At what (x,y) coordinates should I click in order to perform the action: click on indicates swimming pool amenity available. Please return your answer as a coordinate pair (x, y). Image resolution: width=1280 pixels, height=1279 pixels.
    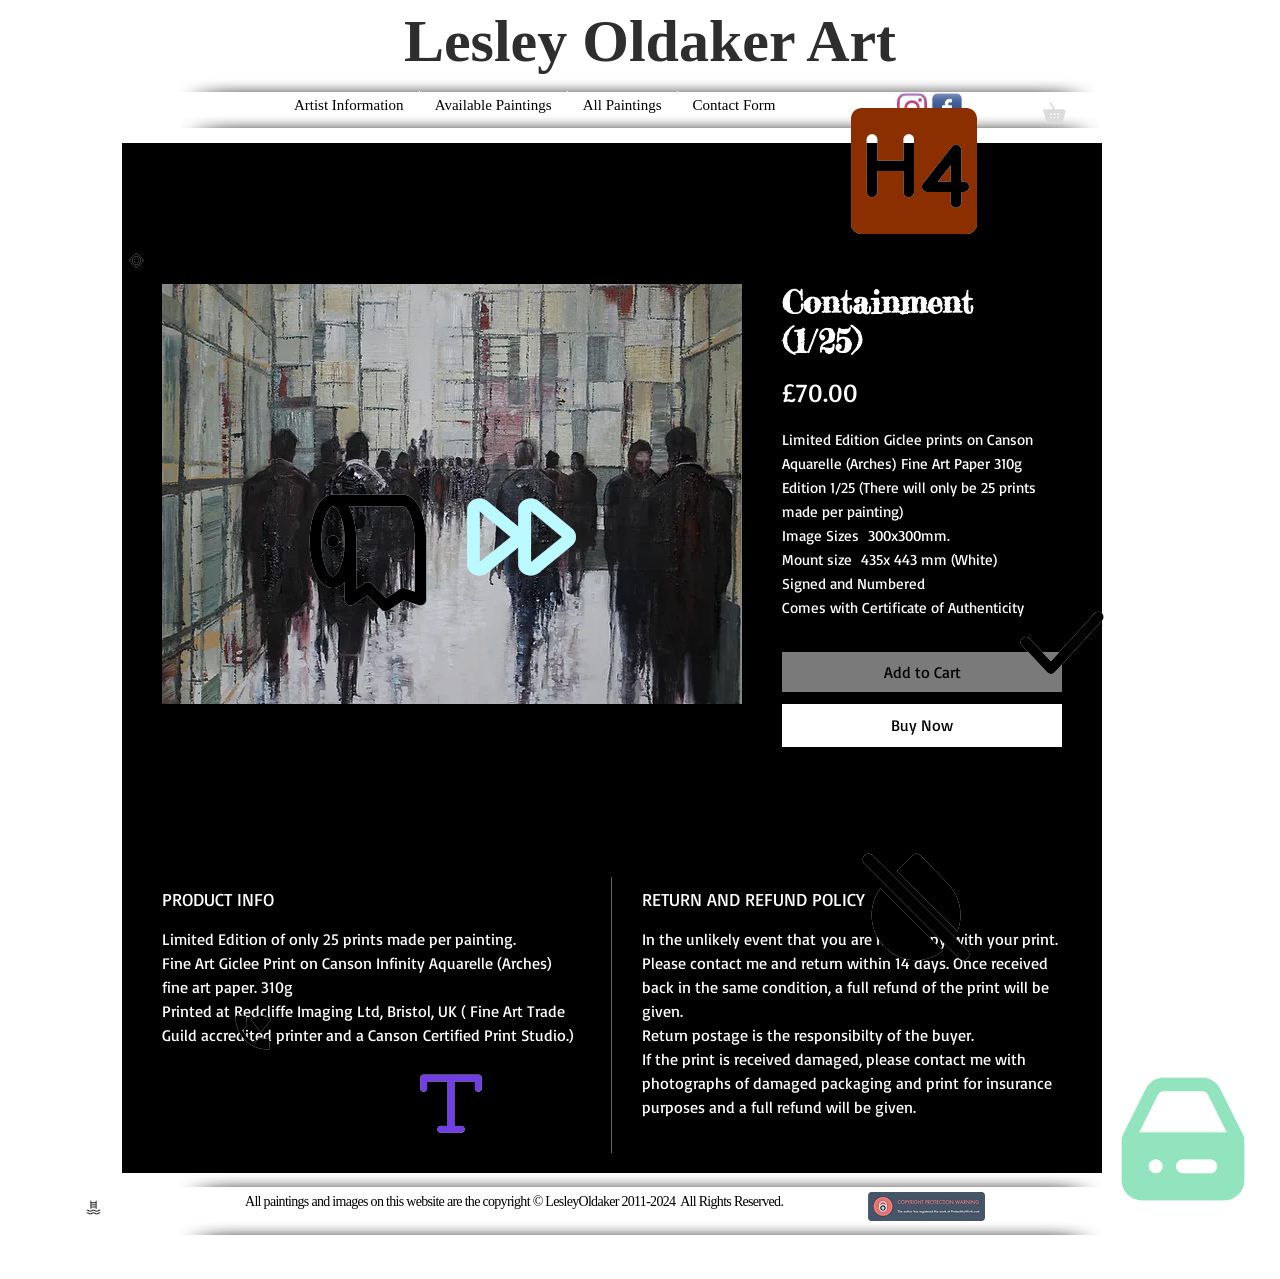
    Looking at the image, I should click on (93, 1207).